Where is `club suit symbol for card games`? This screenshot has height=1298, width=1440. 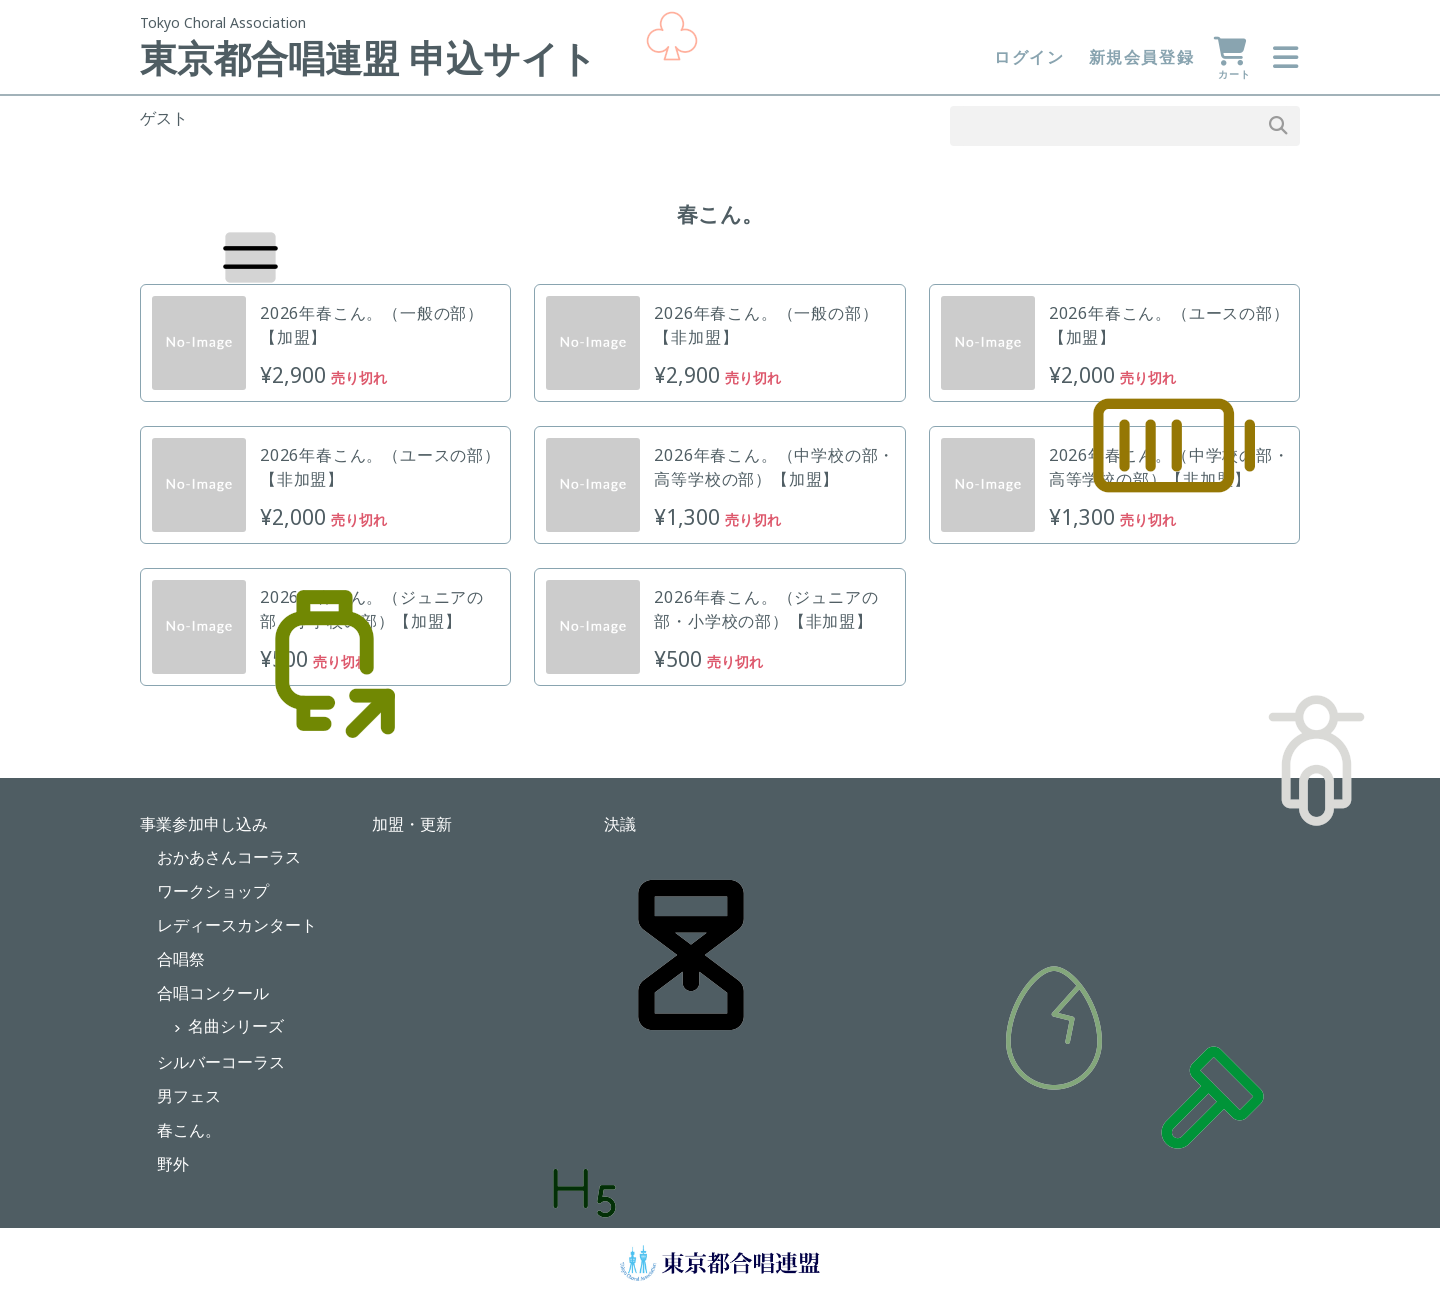 club suit symbol for card games is located at coordinates (672, 37).